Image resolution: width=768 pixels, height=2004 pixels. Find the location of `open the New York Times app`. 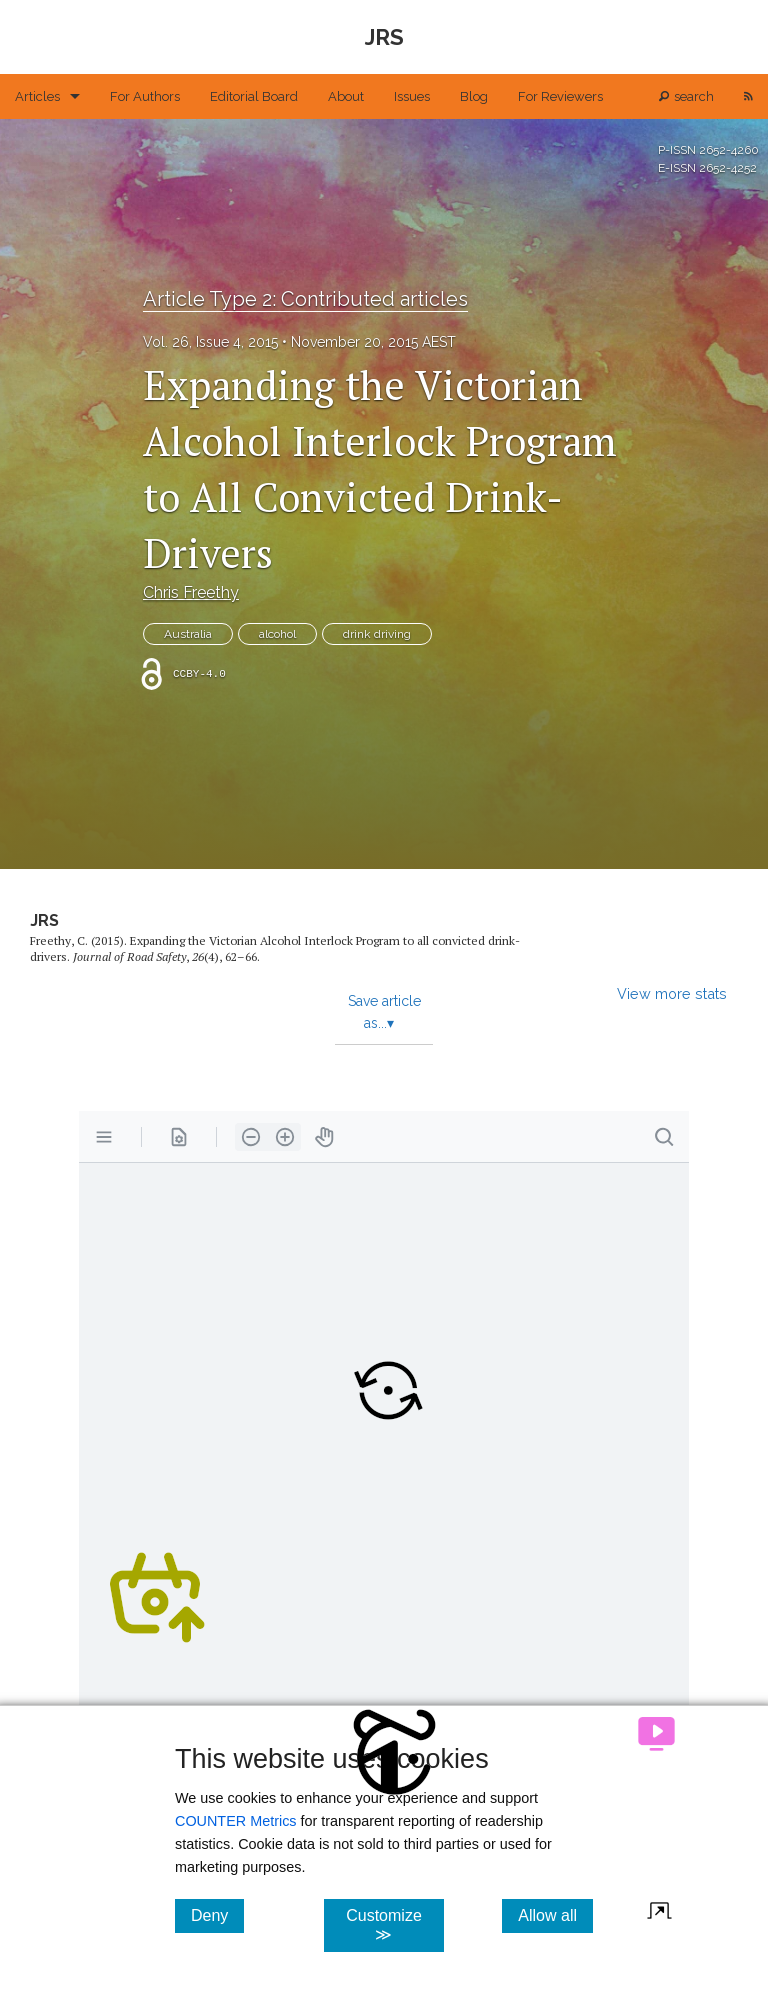

open the New York Times app is located at coordinates (394, 1750).